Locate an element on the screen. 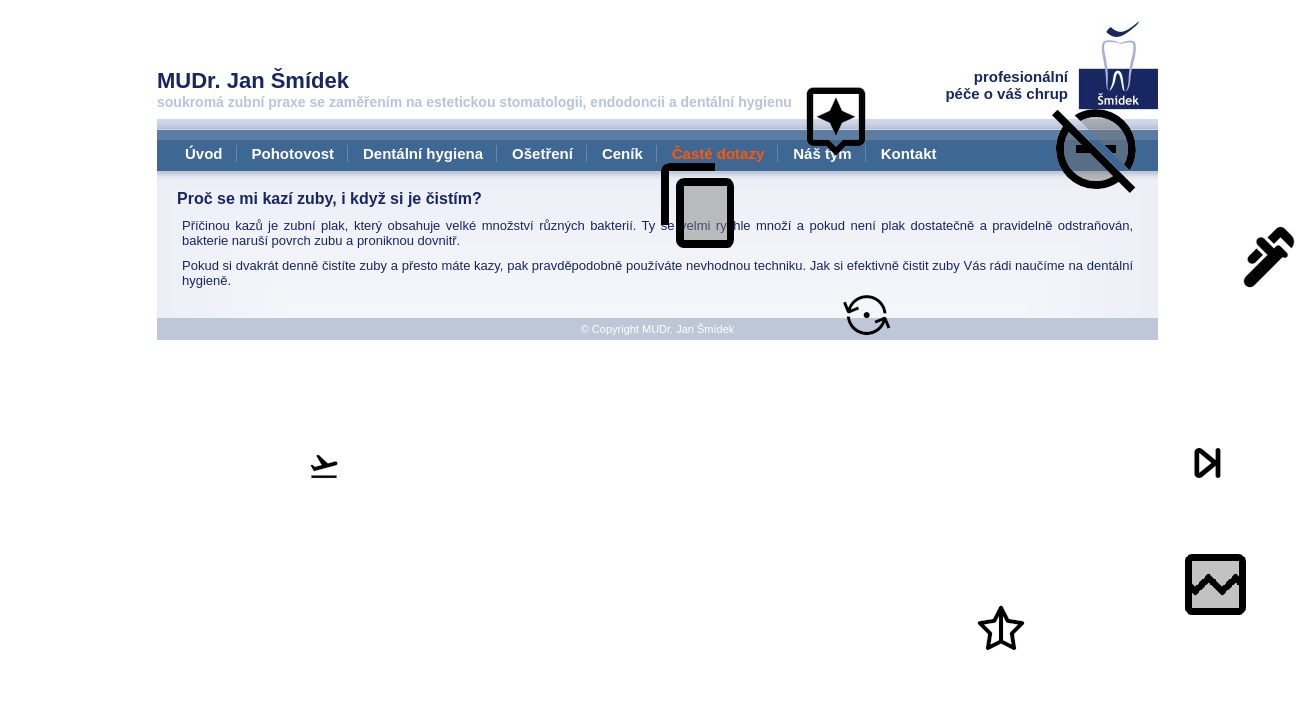 This screenshot has height=720, width=1315. reopen a previously closed issue is located at coordinates (867, 316).